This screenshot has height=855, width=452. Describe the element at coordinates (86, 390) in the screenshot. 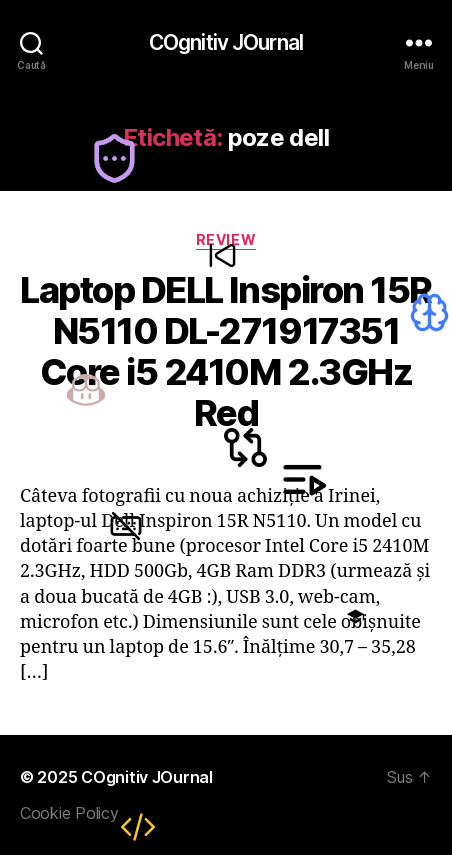

I see `access github copilot ai assistant` at that location.